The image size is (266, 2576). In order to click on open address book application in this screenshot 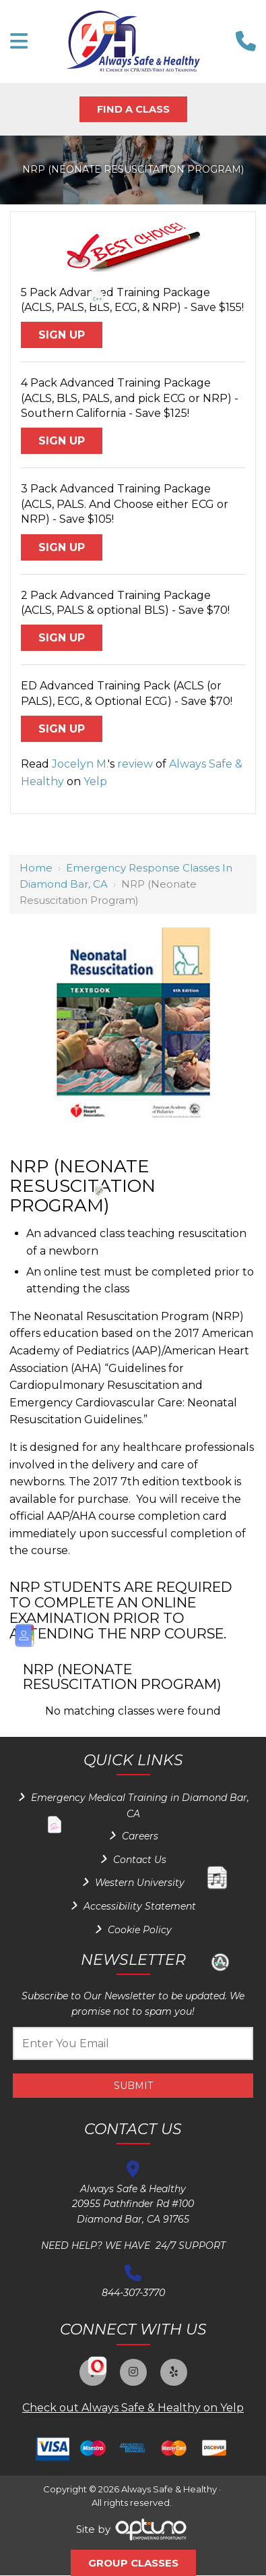, I will do `click(24, 1635)`.